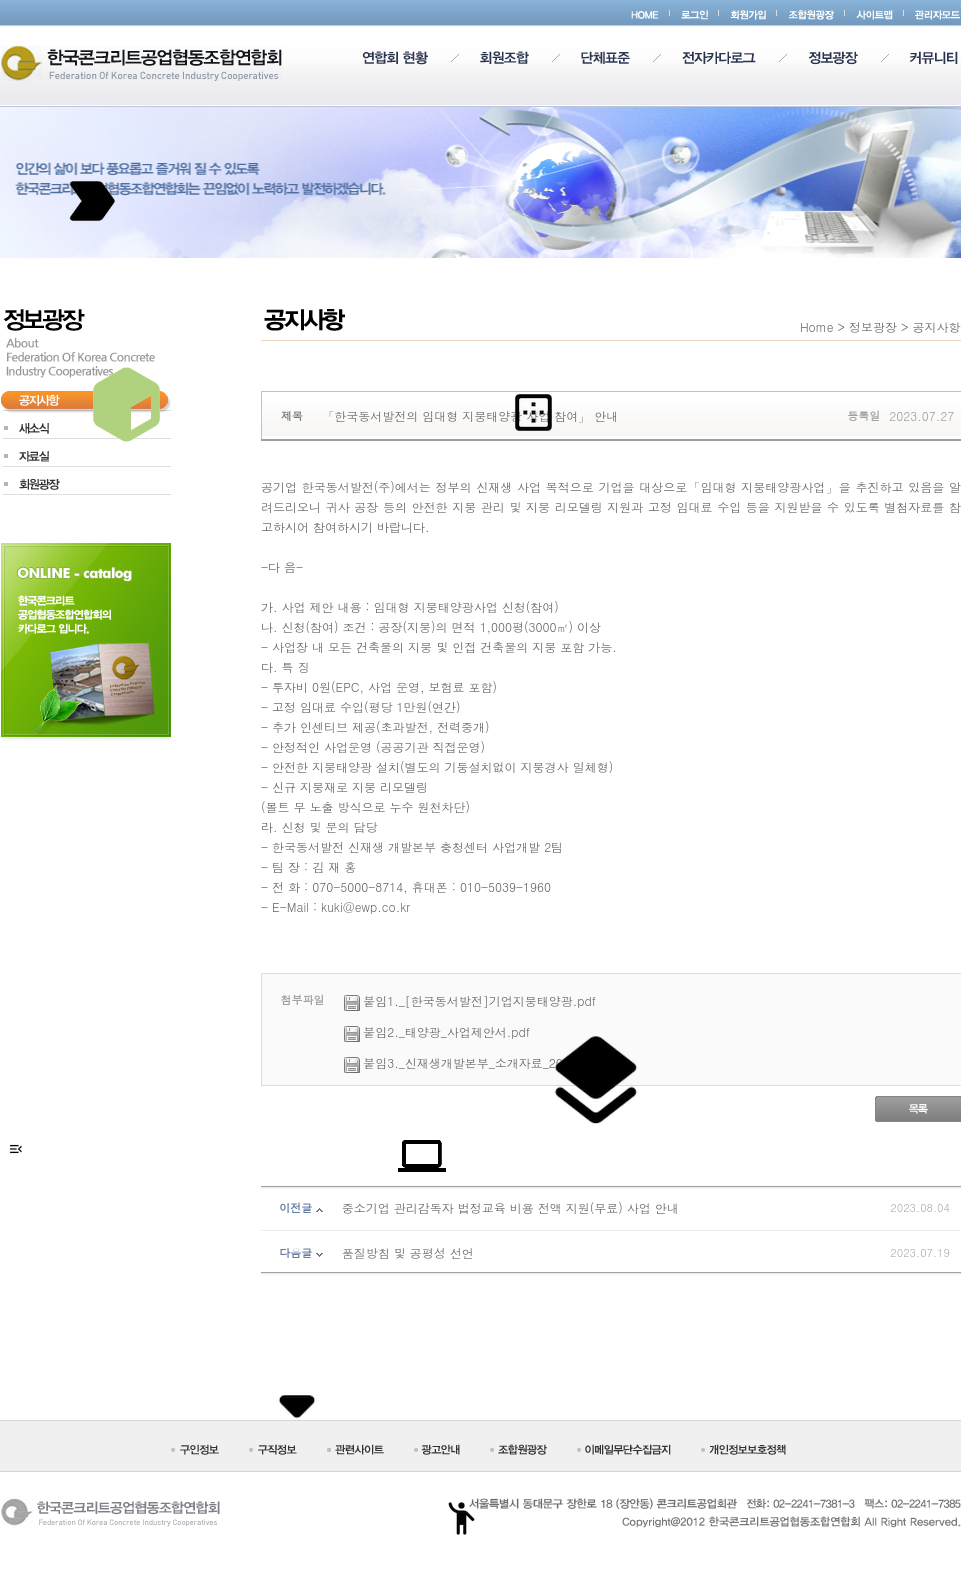  What do you see at coordinates (422, 1156) in the screenshot?
I see `access desktop or computer settings` at bounding box center [422, 1156].